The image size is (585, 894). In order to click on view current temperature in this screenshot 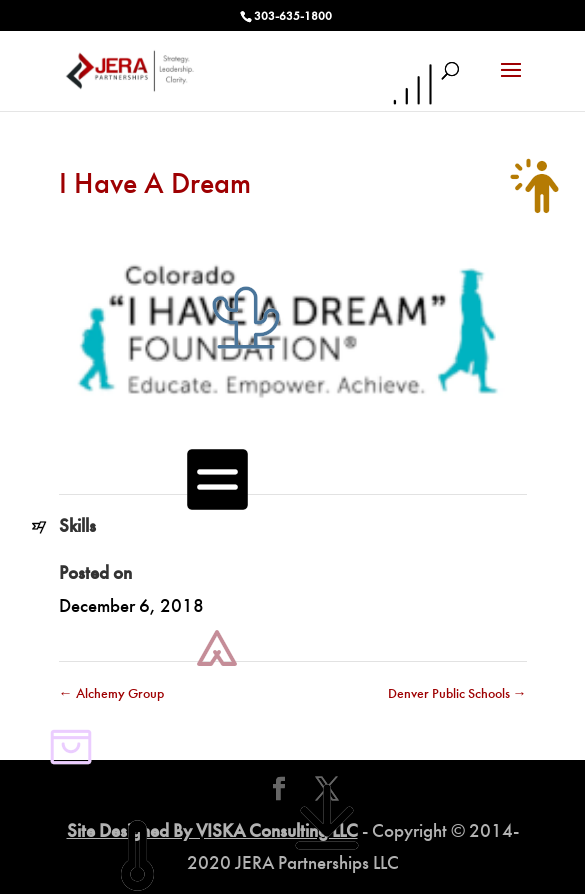, I will do `click(137, 855)`.